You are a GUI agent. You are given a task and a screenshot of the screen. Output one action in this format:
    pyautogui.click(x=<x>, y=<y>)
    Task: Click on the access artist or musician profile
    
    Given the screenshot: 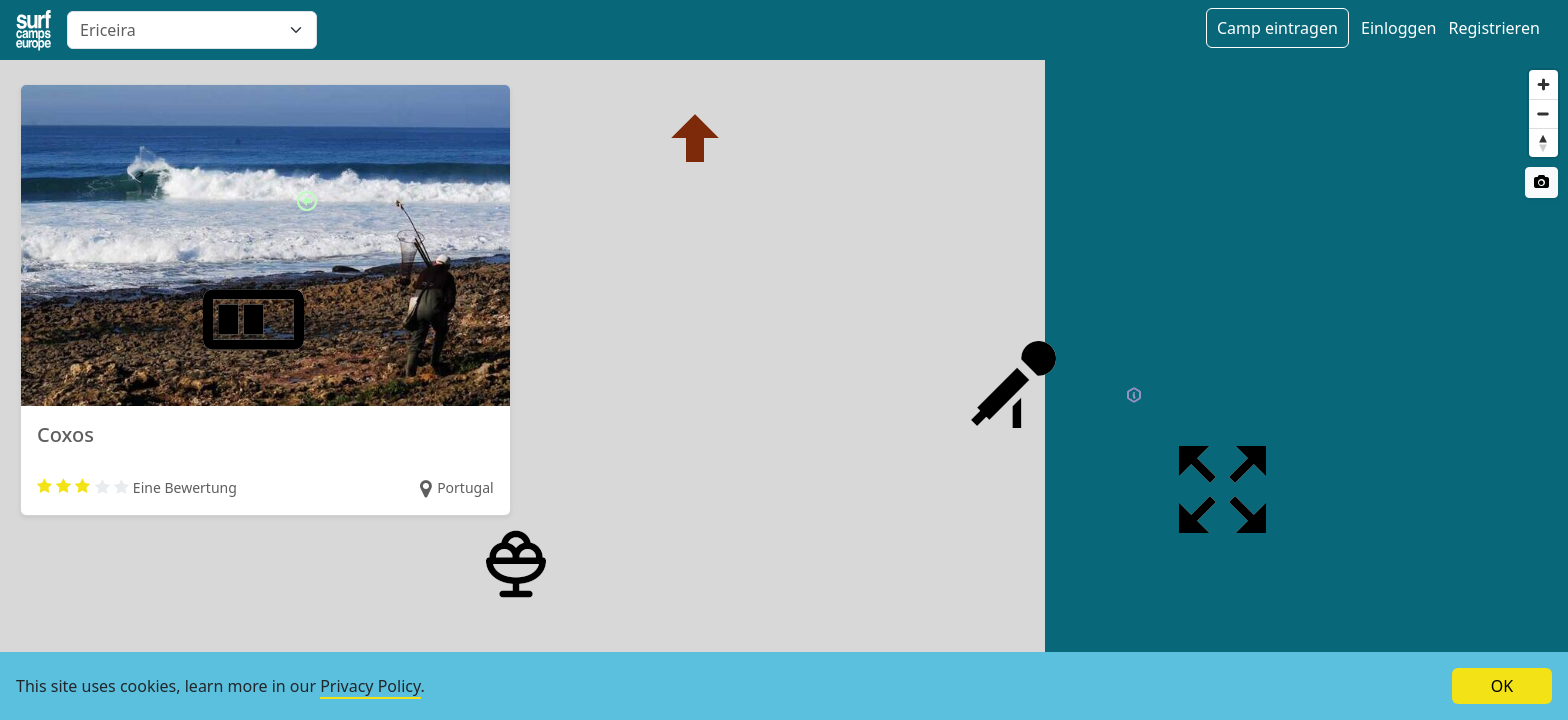 What is the action you would take?
    pyautogui.click(x=1012, y=384)
    